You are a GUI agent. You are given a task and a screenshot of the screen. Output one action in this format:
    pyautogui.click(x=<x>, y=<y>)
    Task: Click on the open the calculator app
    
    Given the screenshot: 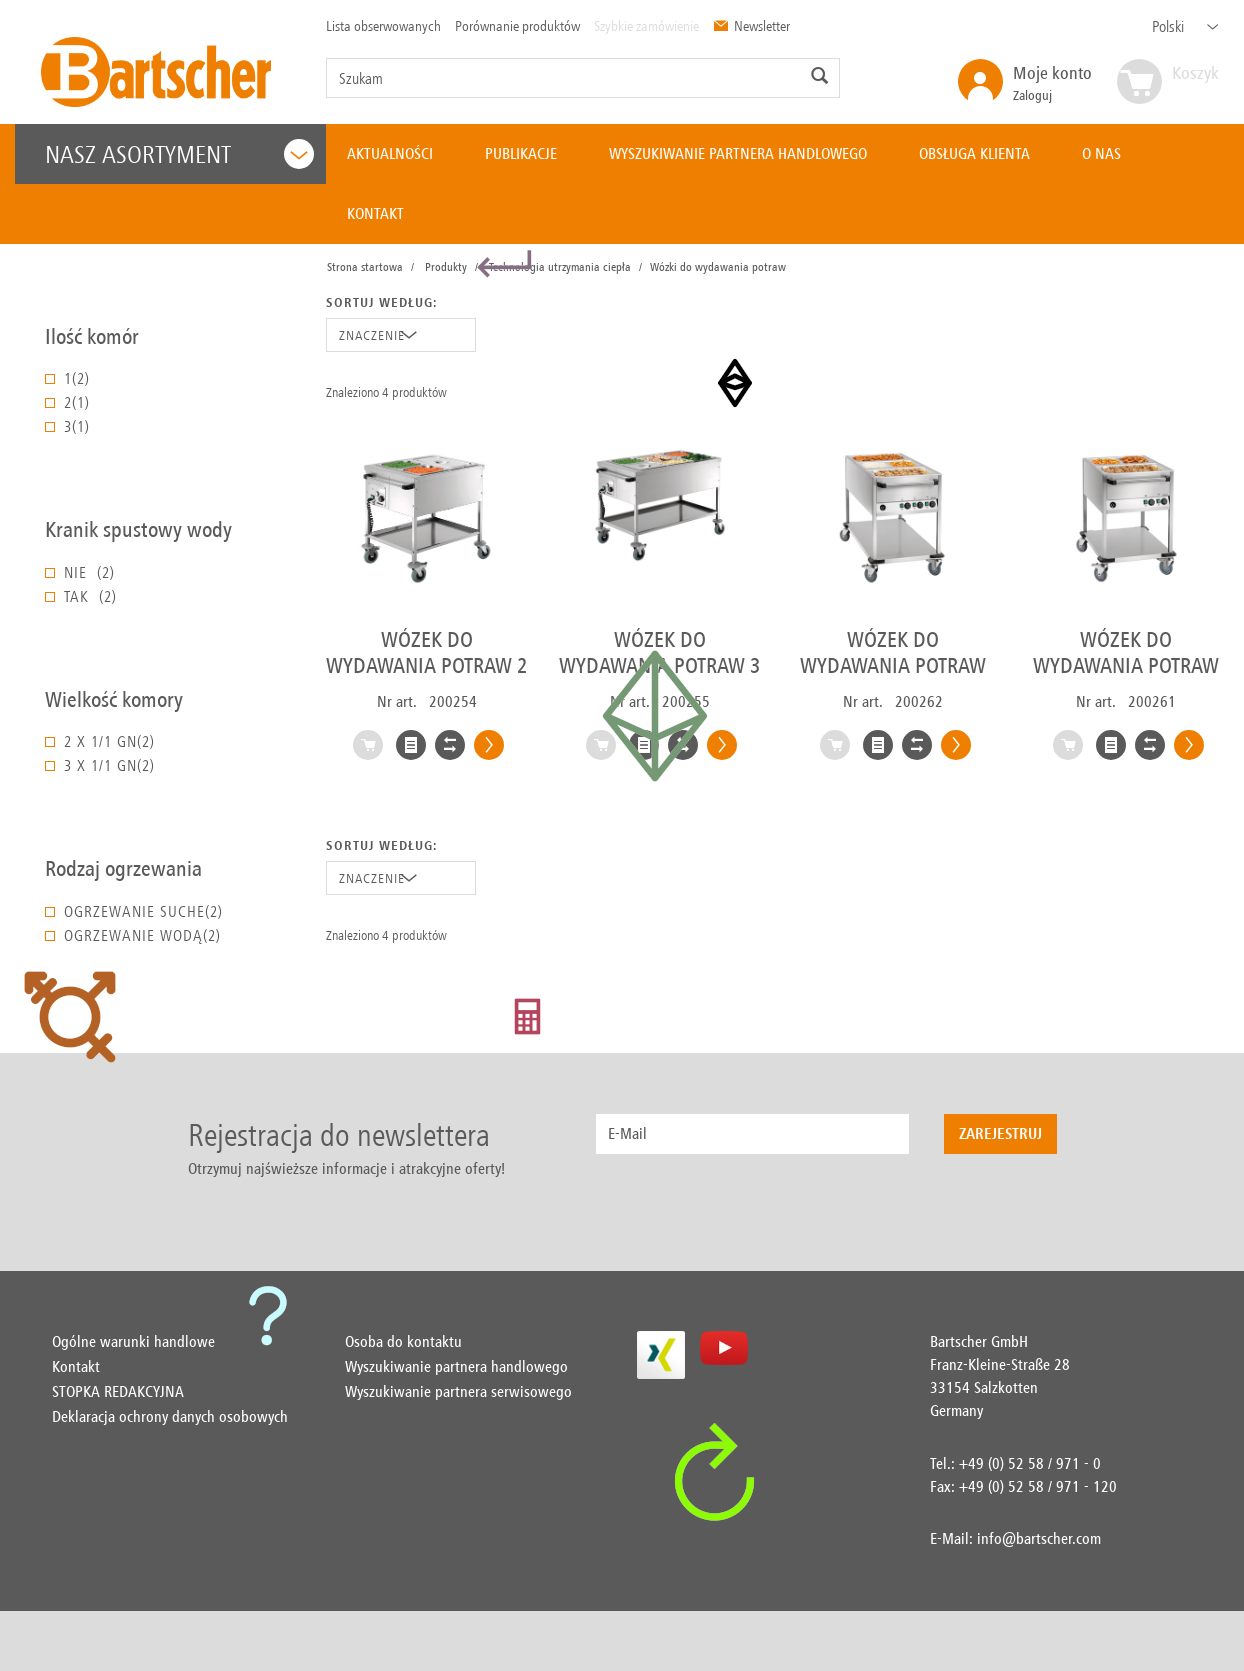 What is the action you would take?
    pyautogui.click(x=527, y=1016)
    